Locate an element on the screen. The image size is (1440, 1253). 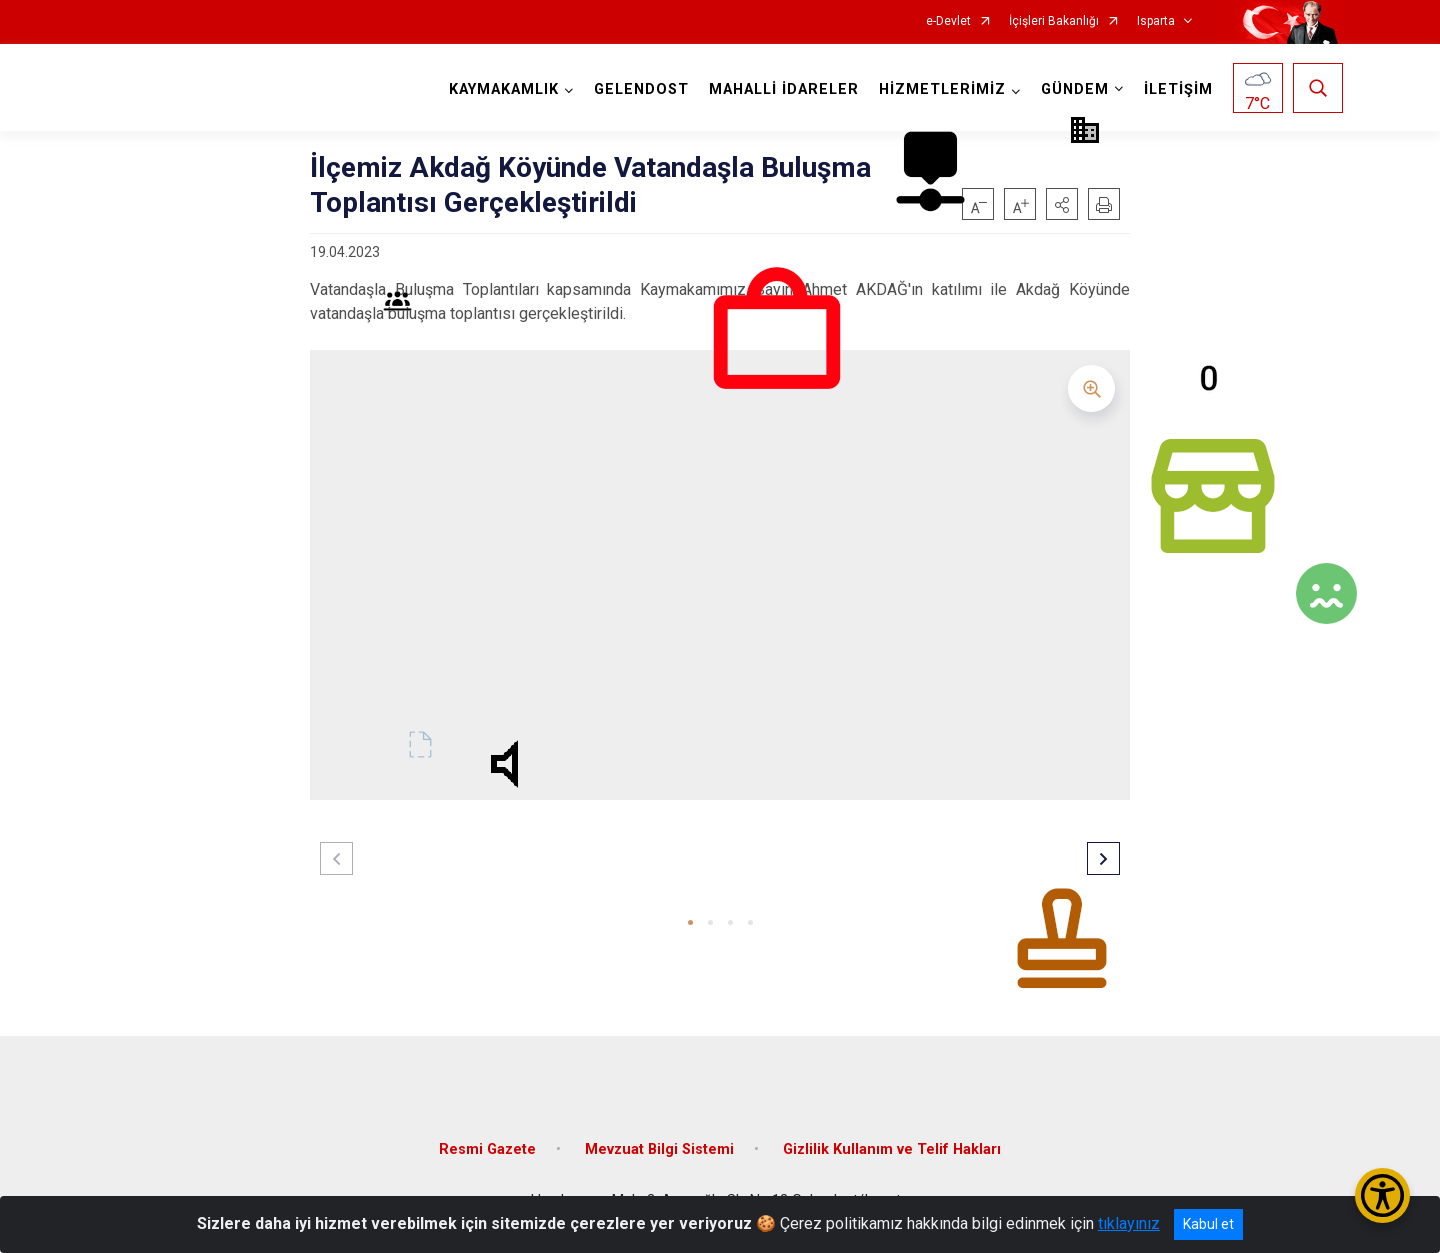
access the online store or marketplace is located at coordinates (1213, 496).